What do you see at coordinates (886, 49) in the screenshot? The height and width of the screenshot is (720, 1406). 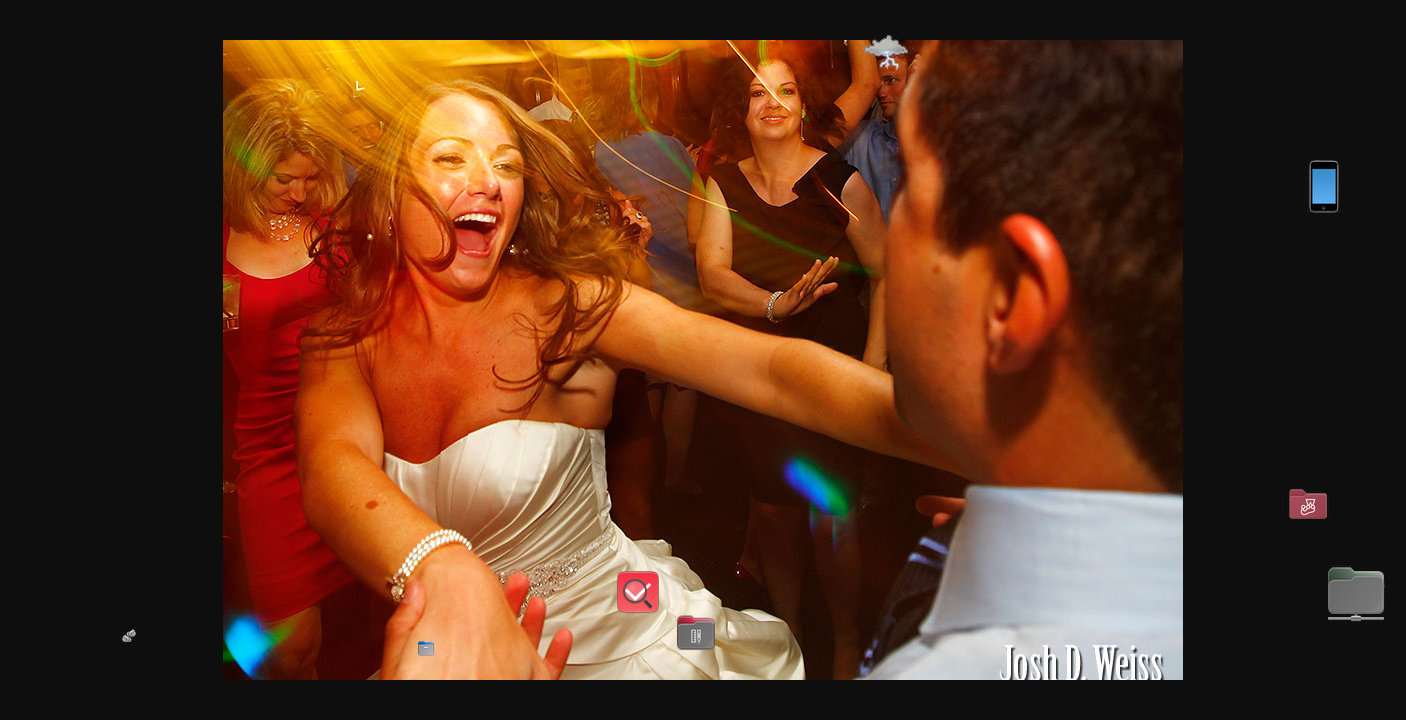 I see `indicates stormy weather conditions` at bounding box center [886, 49].